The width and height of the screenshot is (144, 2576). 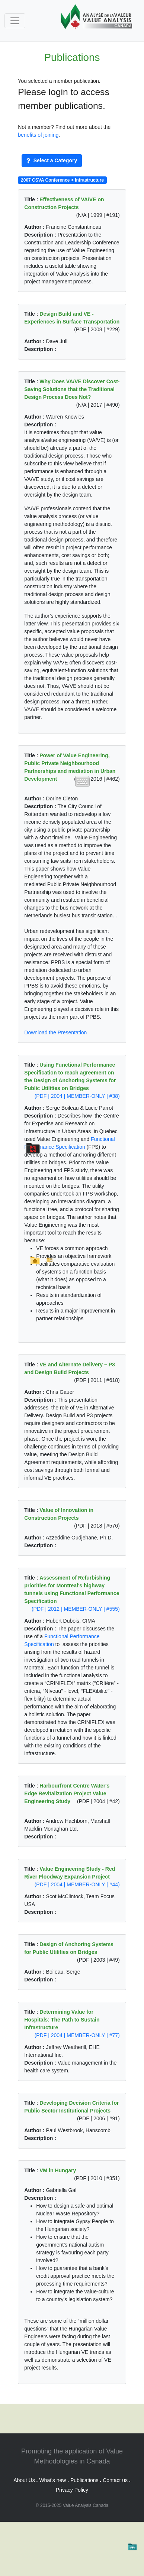 What do you see at coordinates (132, 2547) in the screenshot?
I see `open LineageOS system folder` at bounding box center [132, 2547].